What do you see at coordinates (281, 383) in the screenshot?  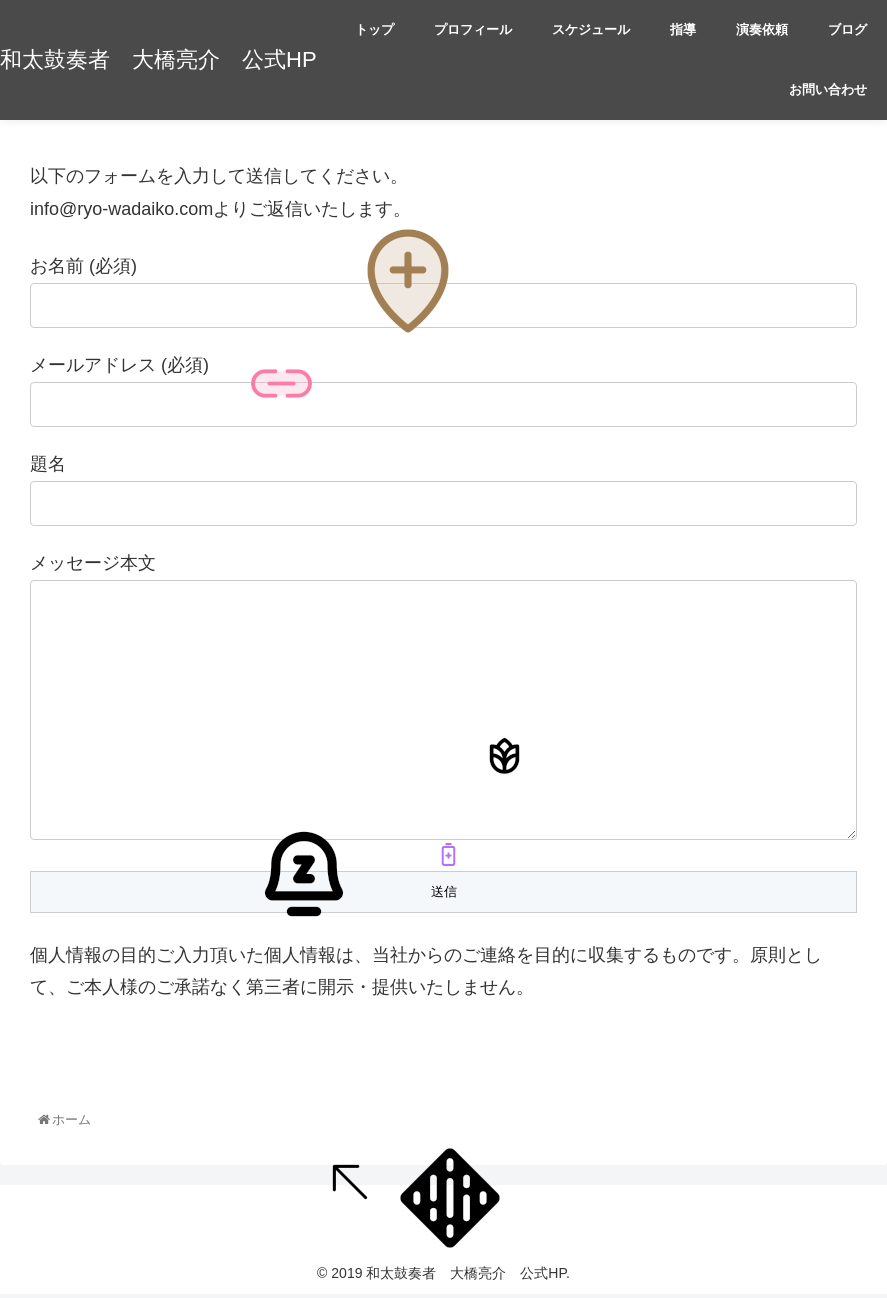 I see `copy or share a link` at bounding box center [281, 383].